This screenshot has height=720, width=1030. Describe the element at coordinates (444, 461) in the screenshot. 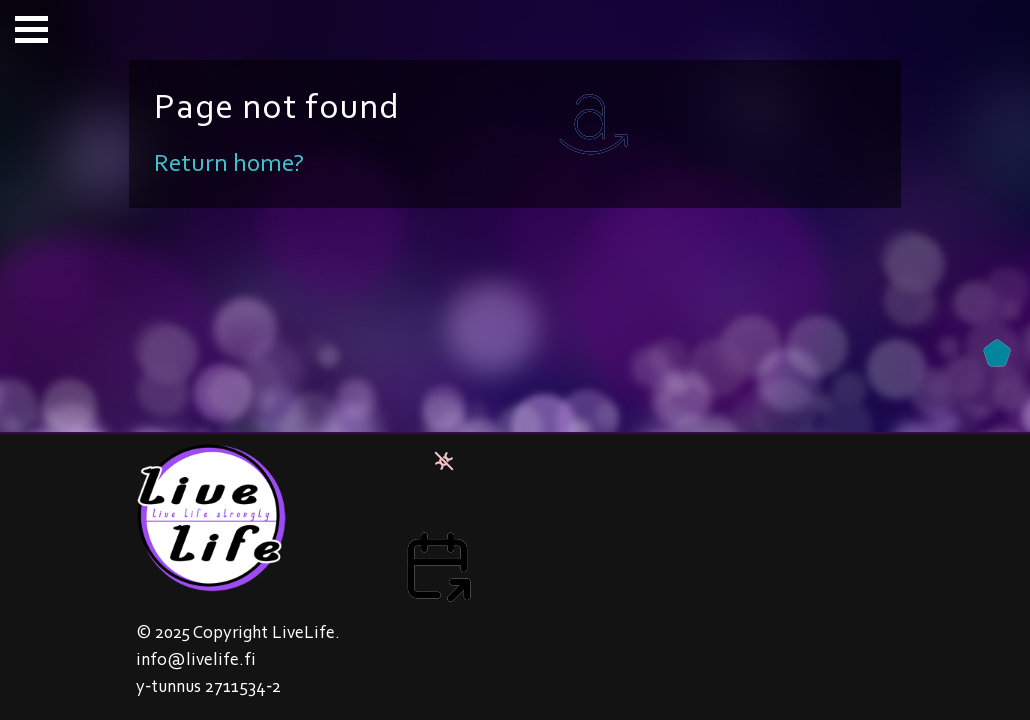

I see `disable genetic or DNA-related features` at that location.